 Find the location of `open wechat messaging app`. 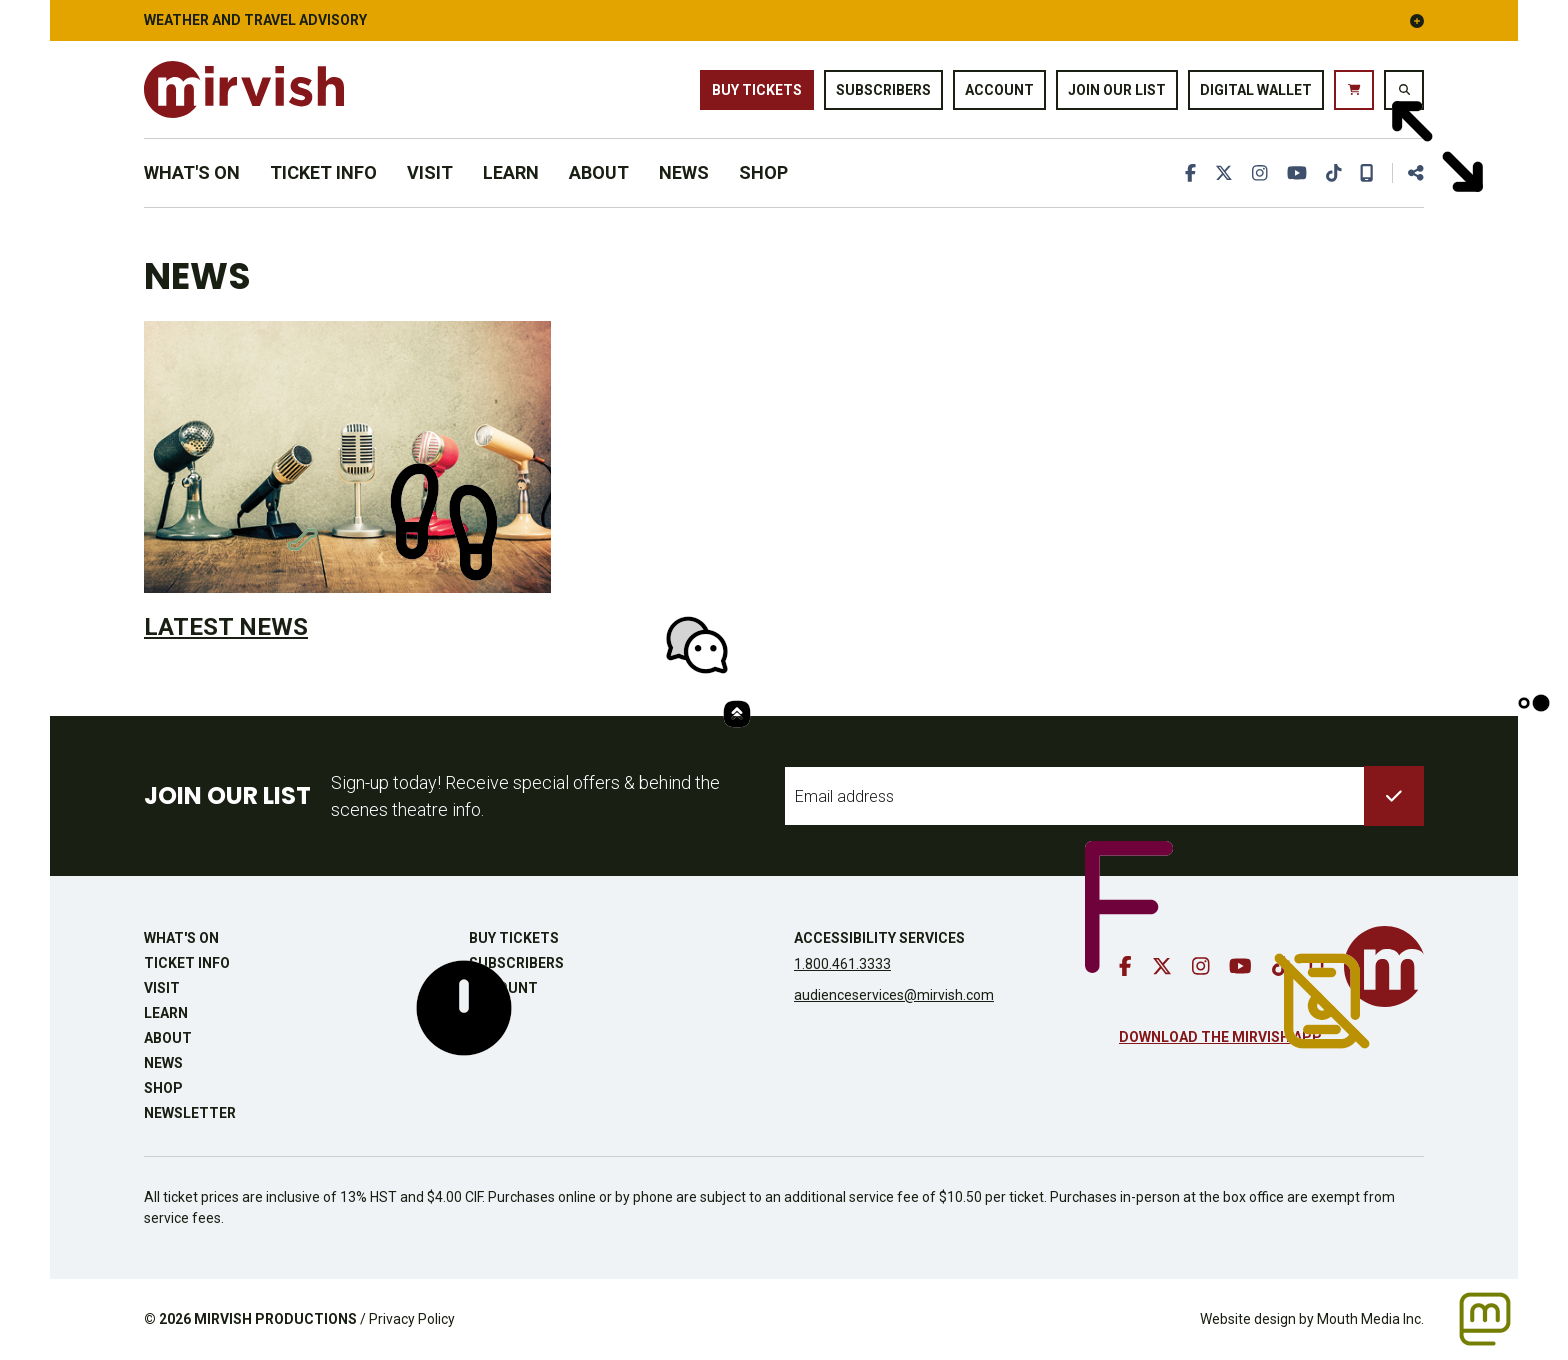

open wechat messaging app is located at coordinates (697, 645).